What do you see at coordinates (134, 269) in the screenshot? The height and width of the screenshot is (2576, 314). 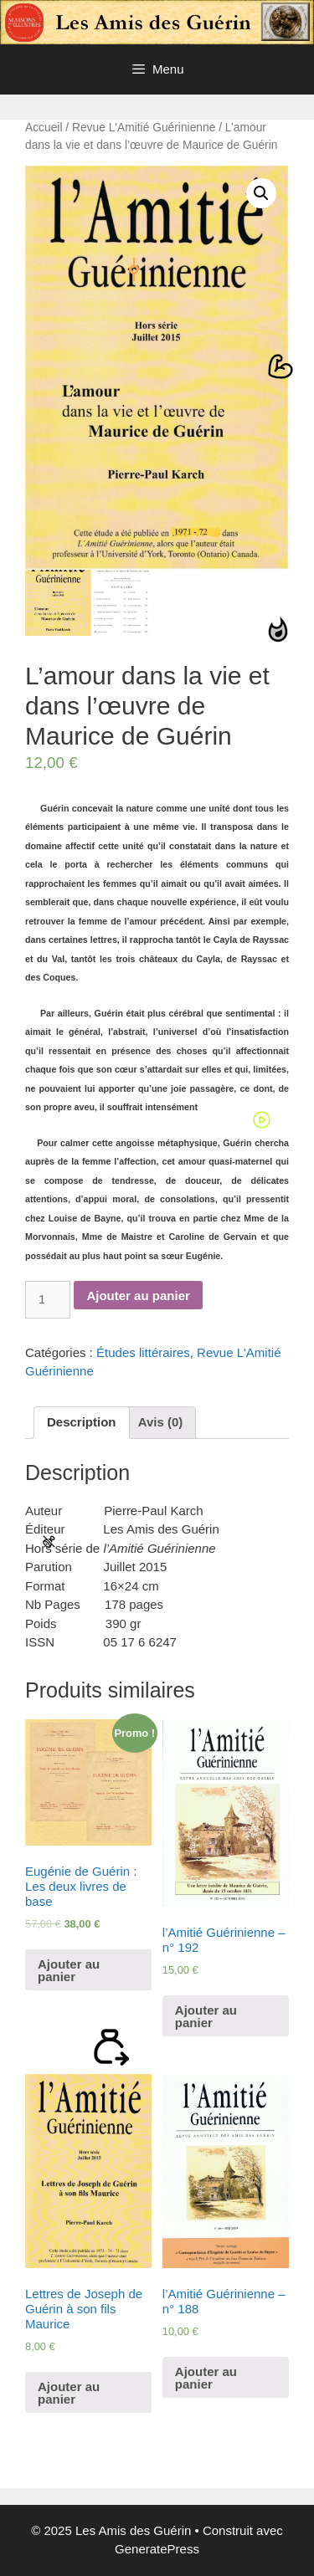 I see `view commit history in version control` at bounding box center [134, 269].